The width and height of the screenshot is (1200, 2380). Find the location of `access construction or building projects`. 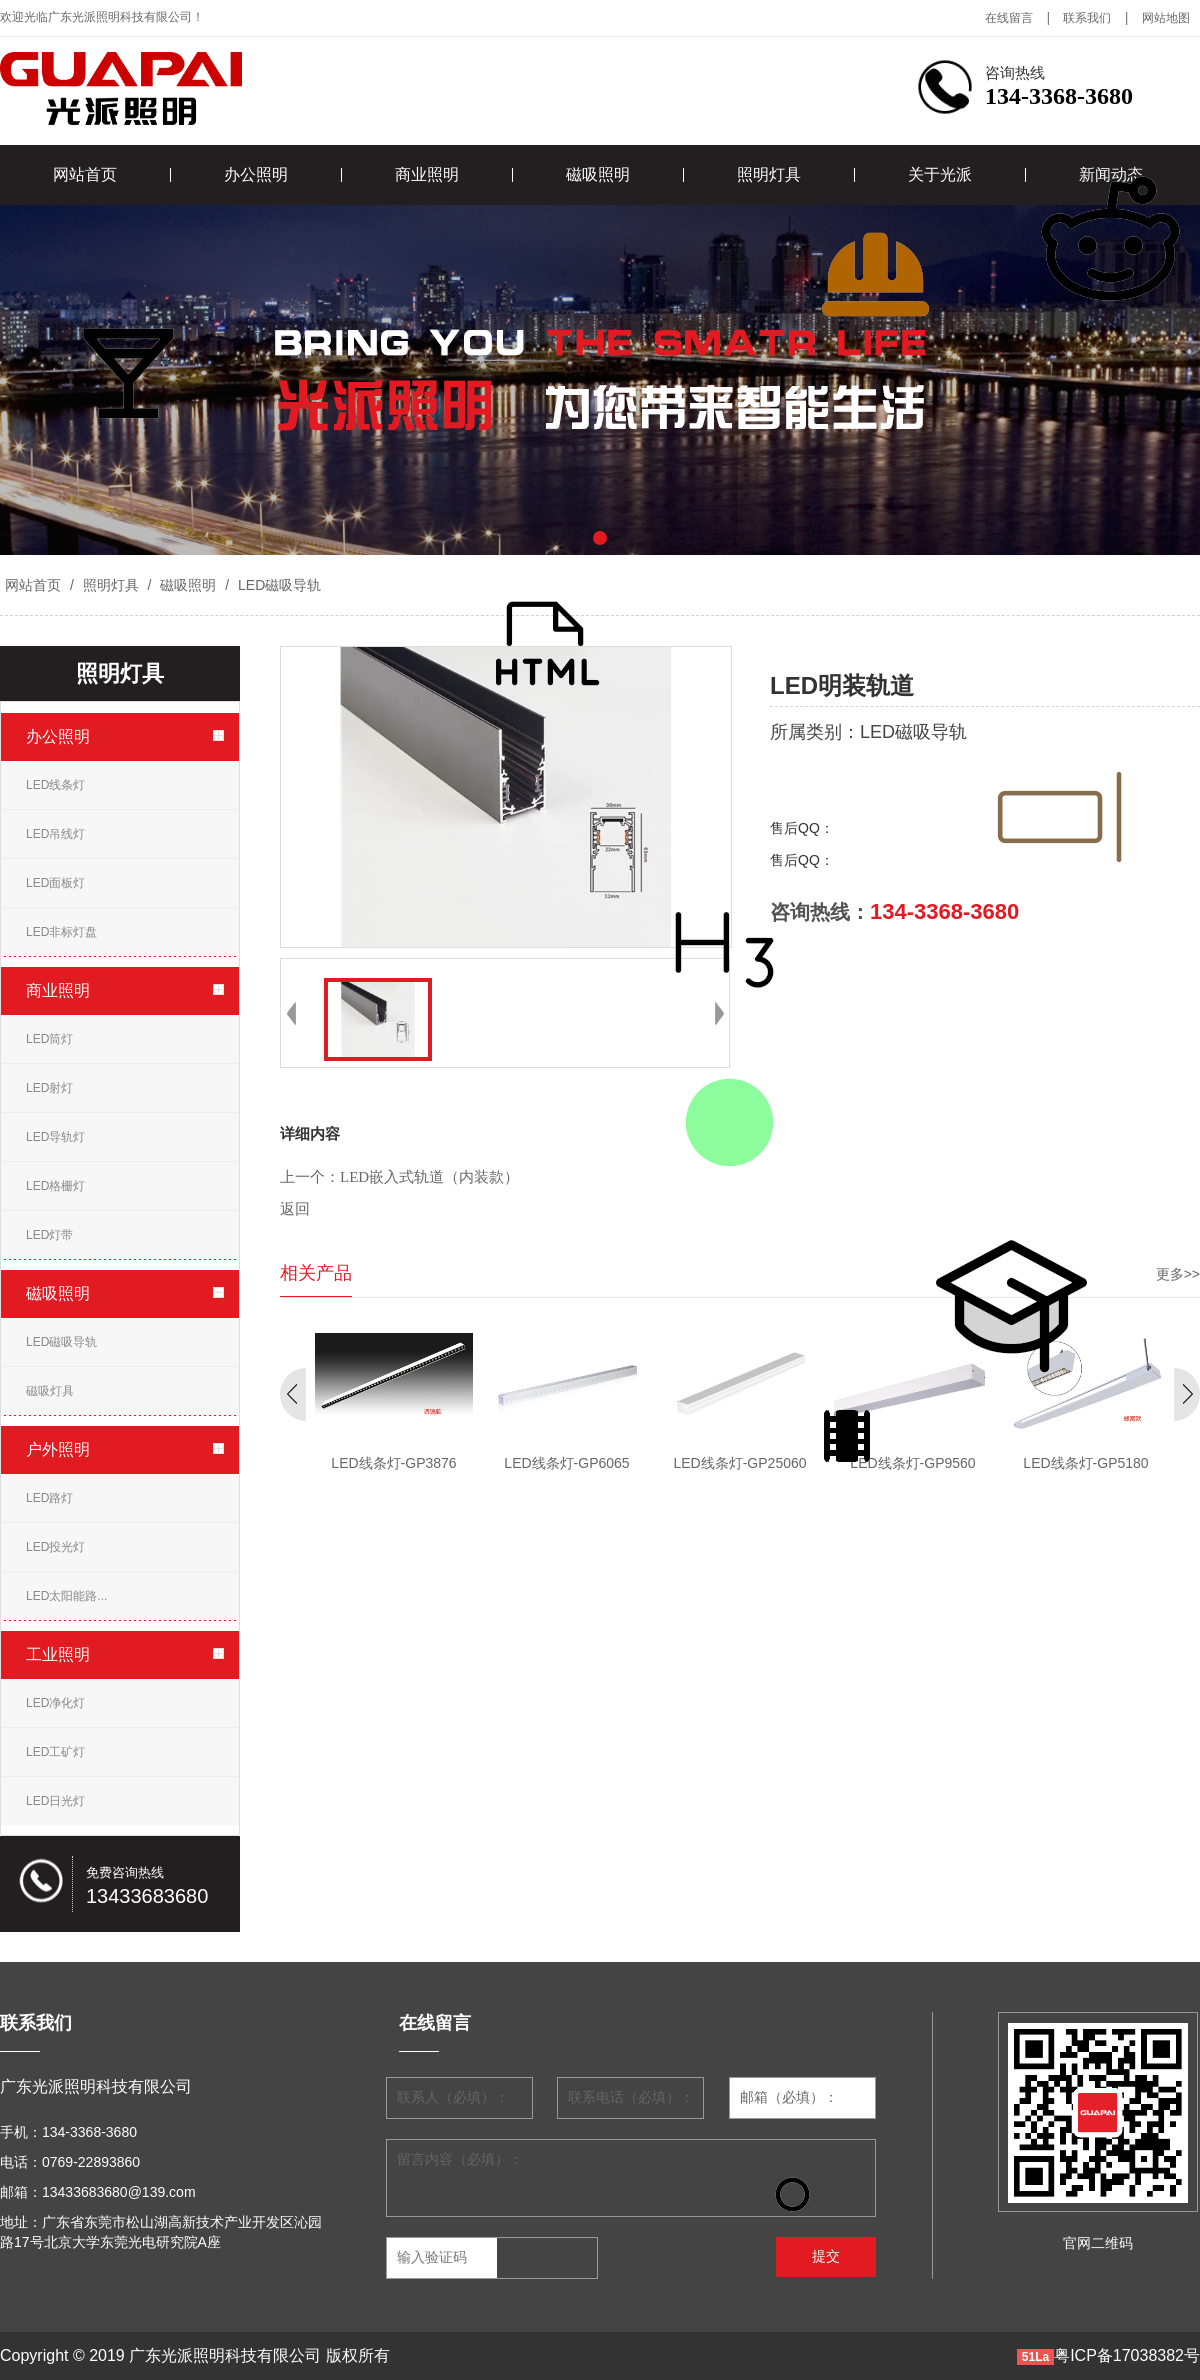

access construction or building projects is located at coordinates (875, 274).